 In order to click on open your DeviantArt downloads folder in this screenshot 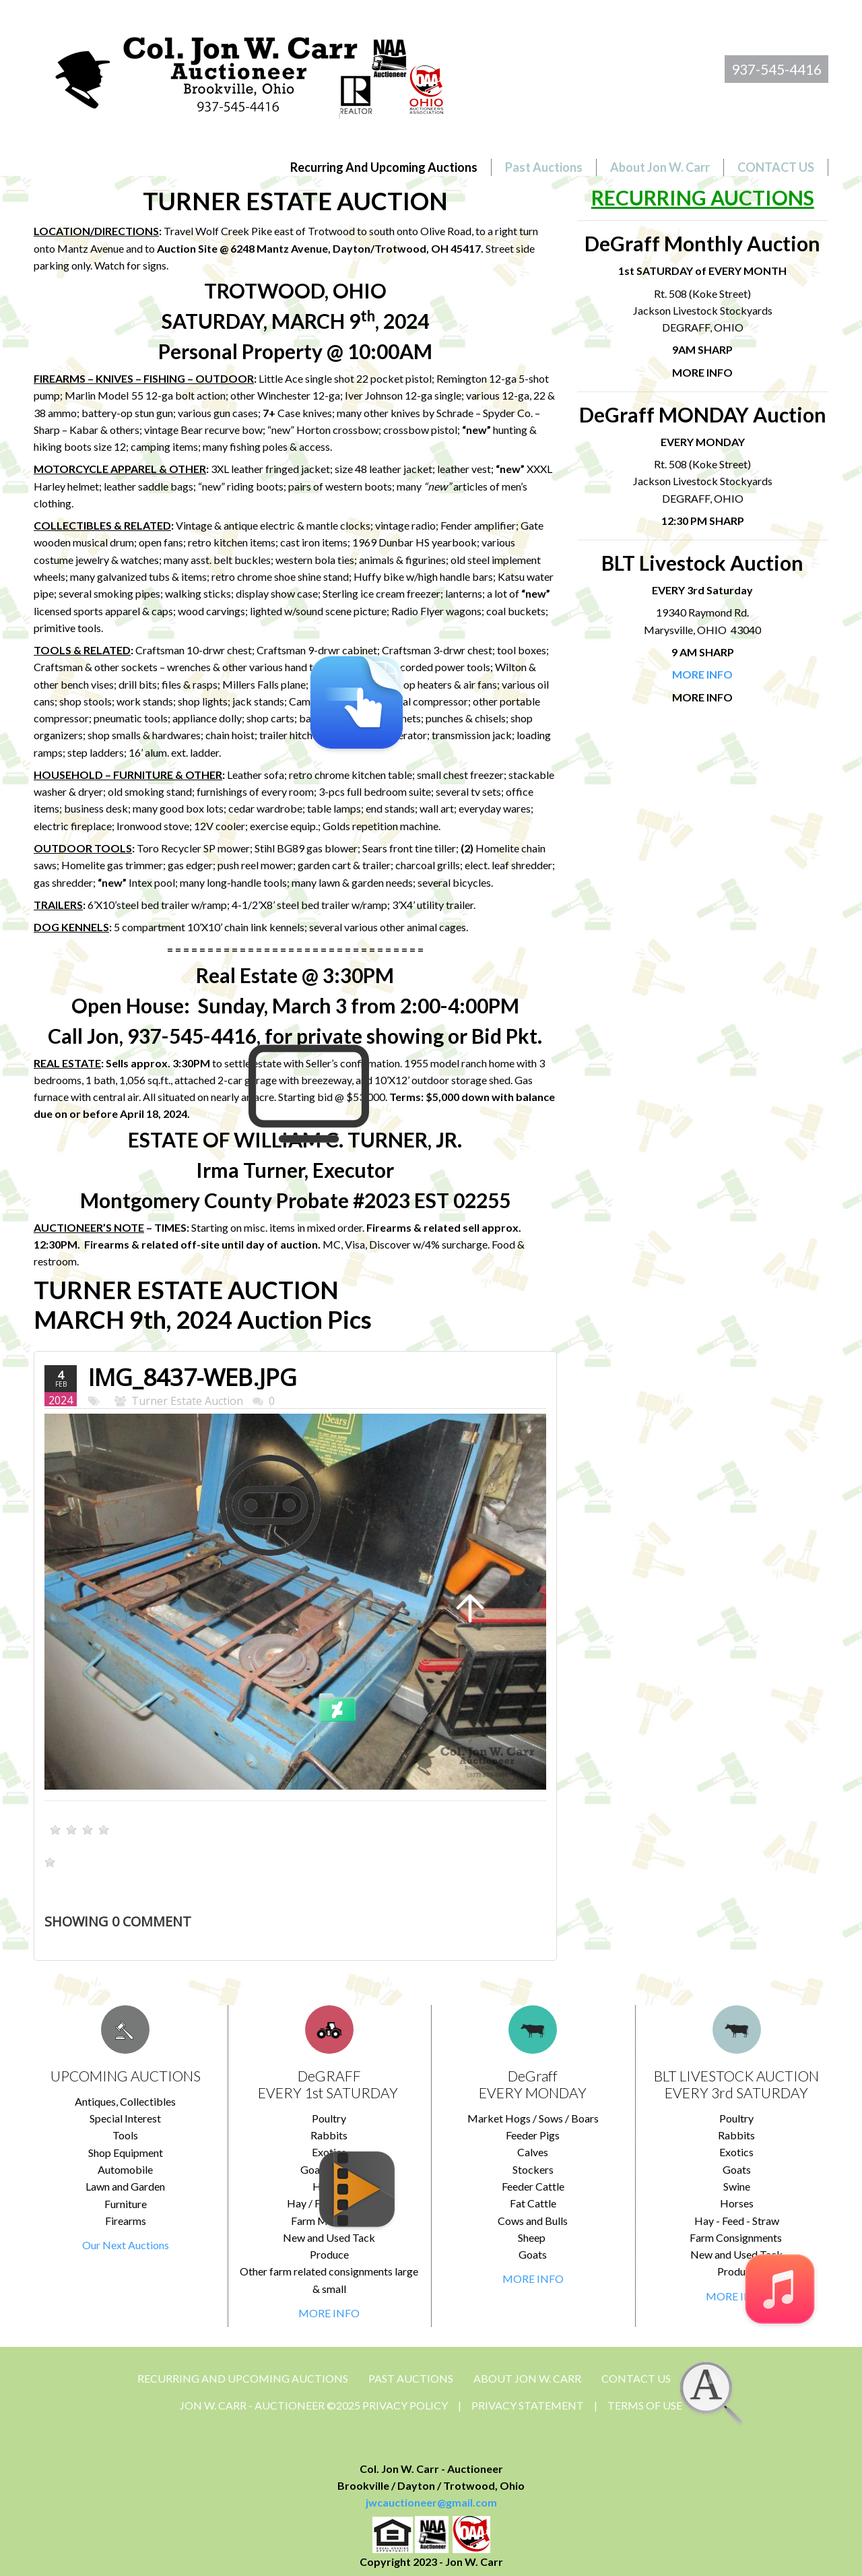, I will do `click(337, 1708)`.